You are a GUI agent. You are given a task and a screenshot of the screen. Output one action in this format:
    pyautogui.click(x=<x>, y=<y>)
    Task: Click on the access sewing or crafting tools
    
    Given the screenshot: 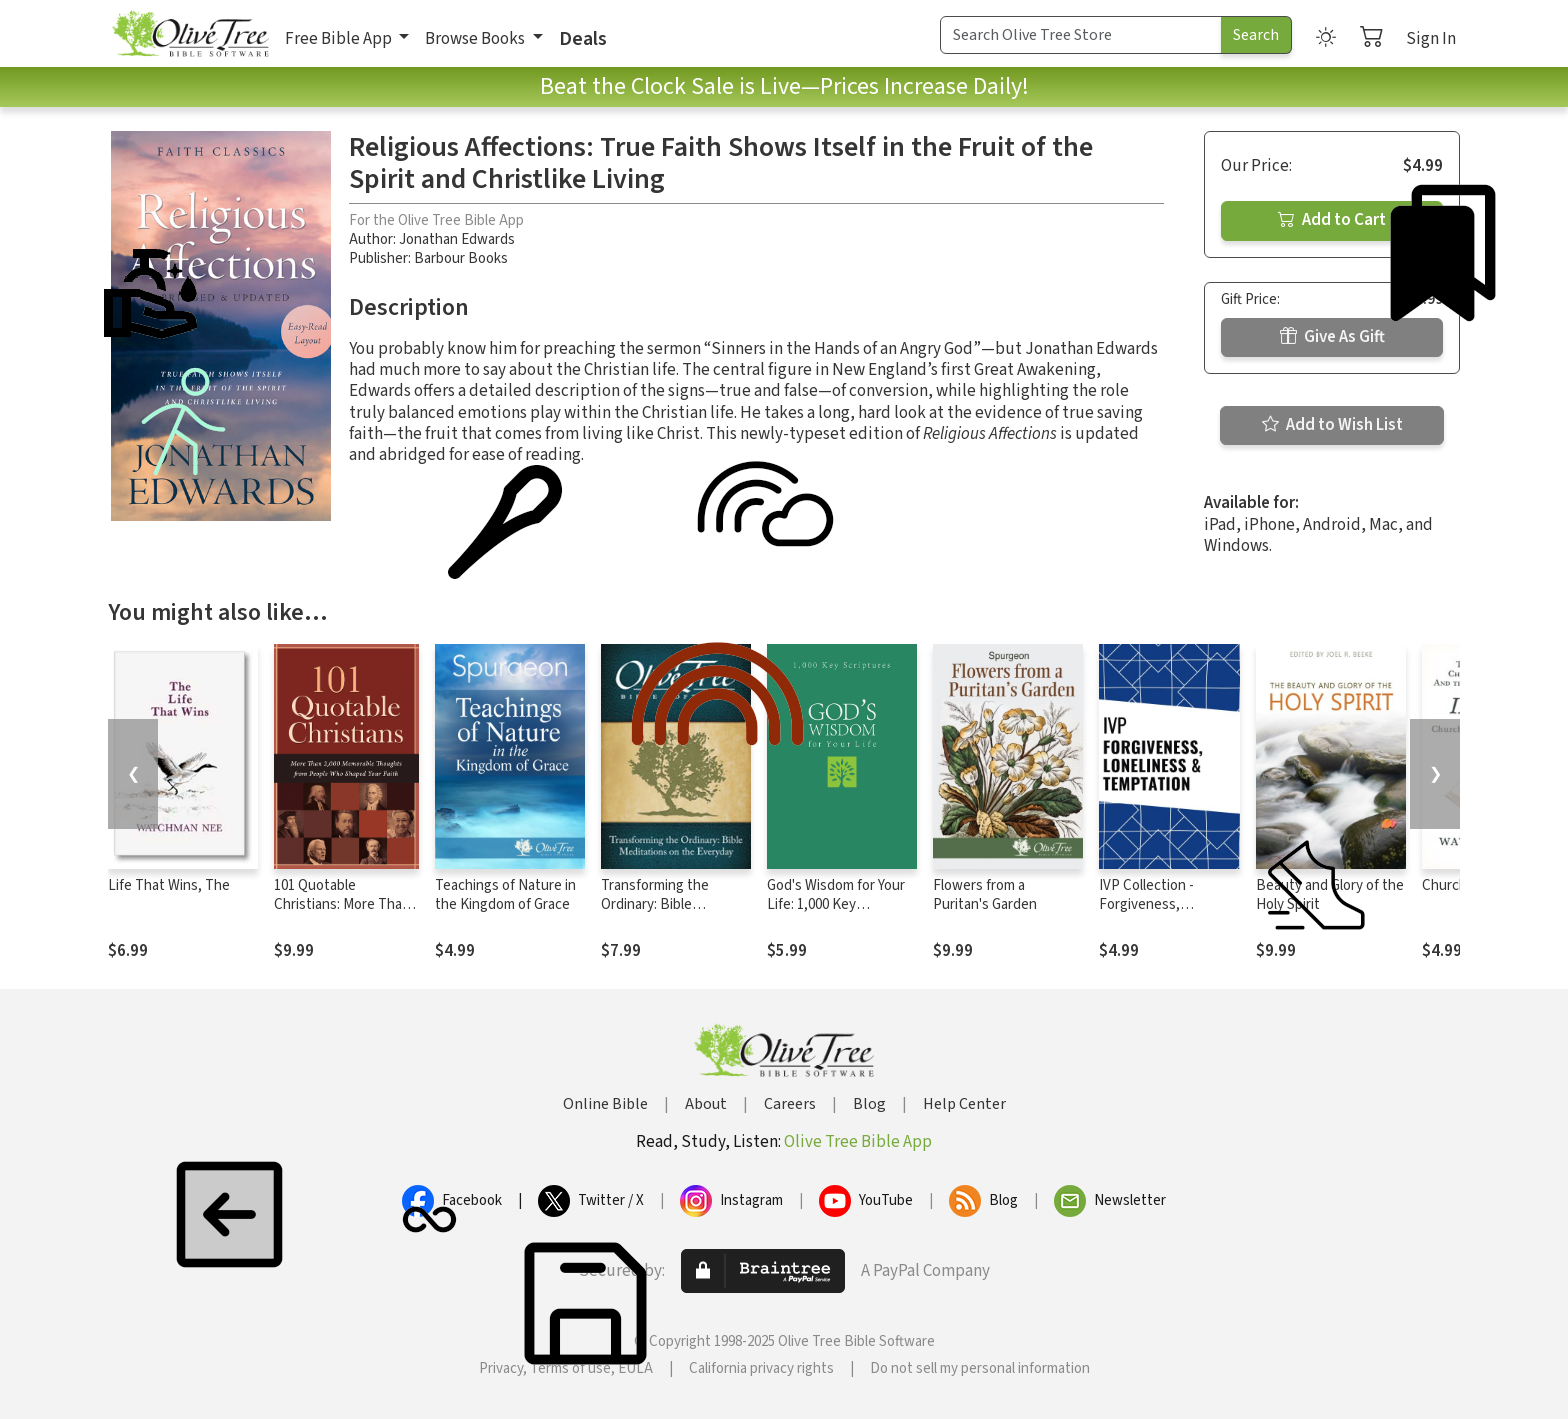 What is the action you would take?
    pyautogui.click(x=505, y=522)
    